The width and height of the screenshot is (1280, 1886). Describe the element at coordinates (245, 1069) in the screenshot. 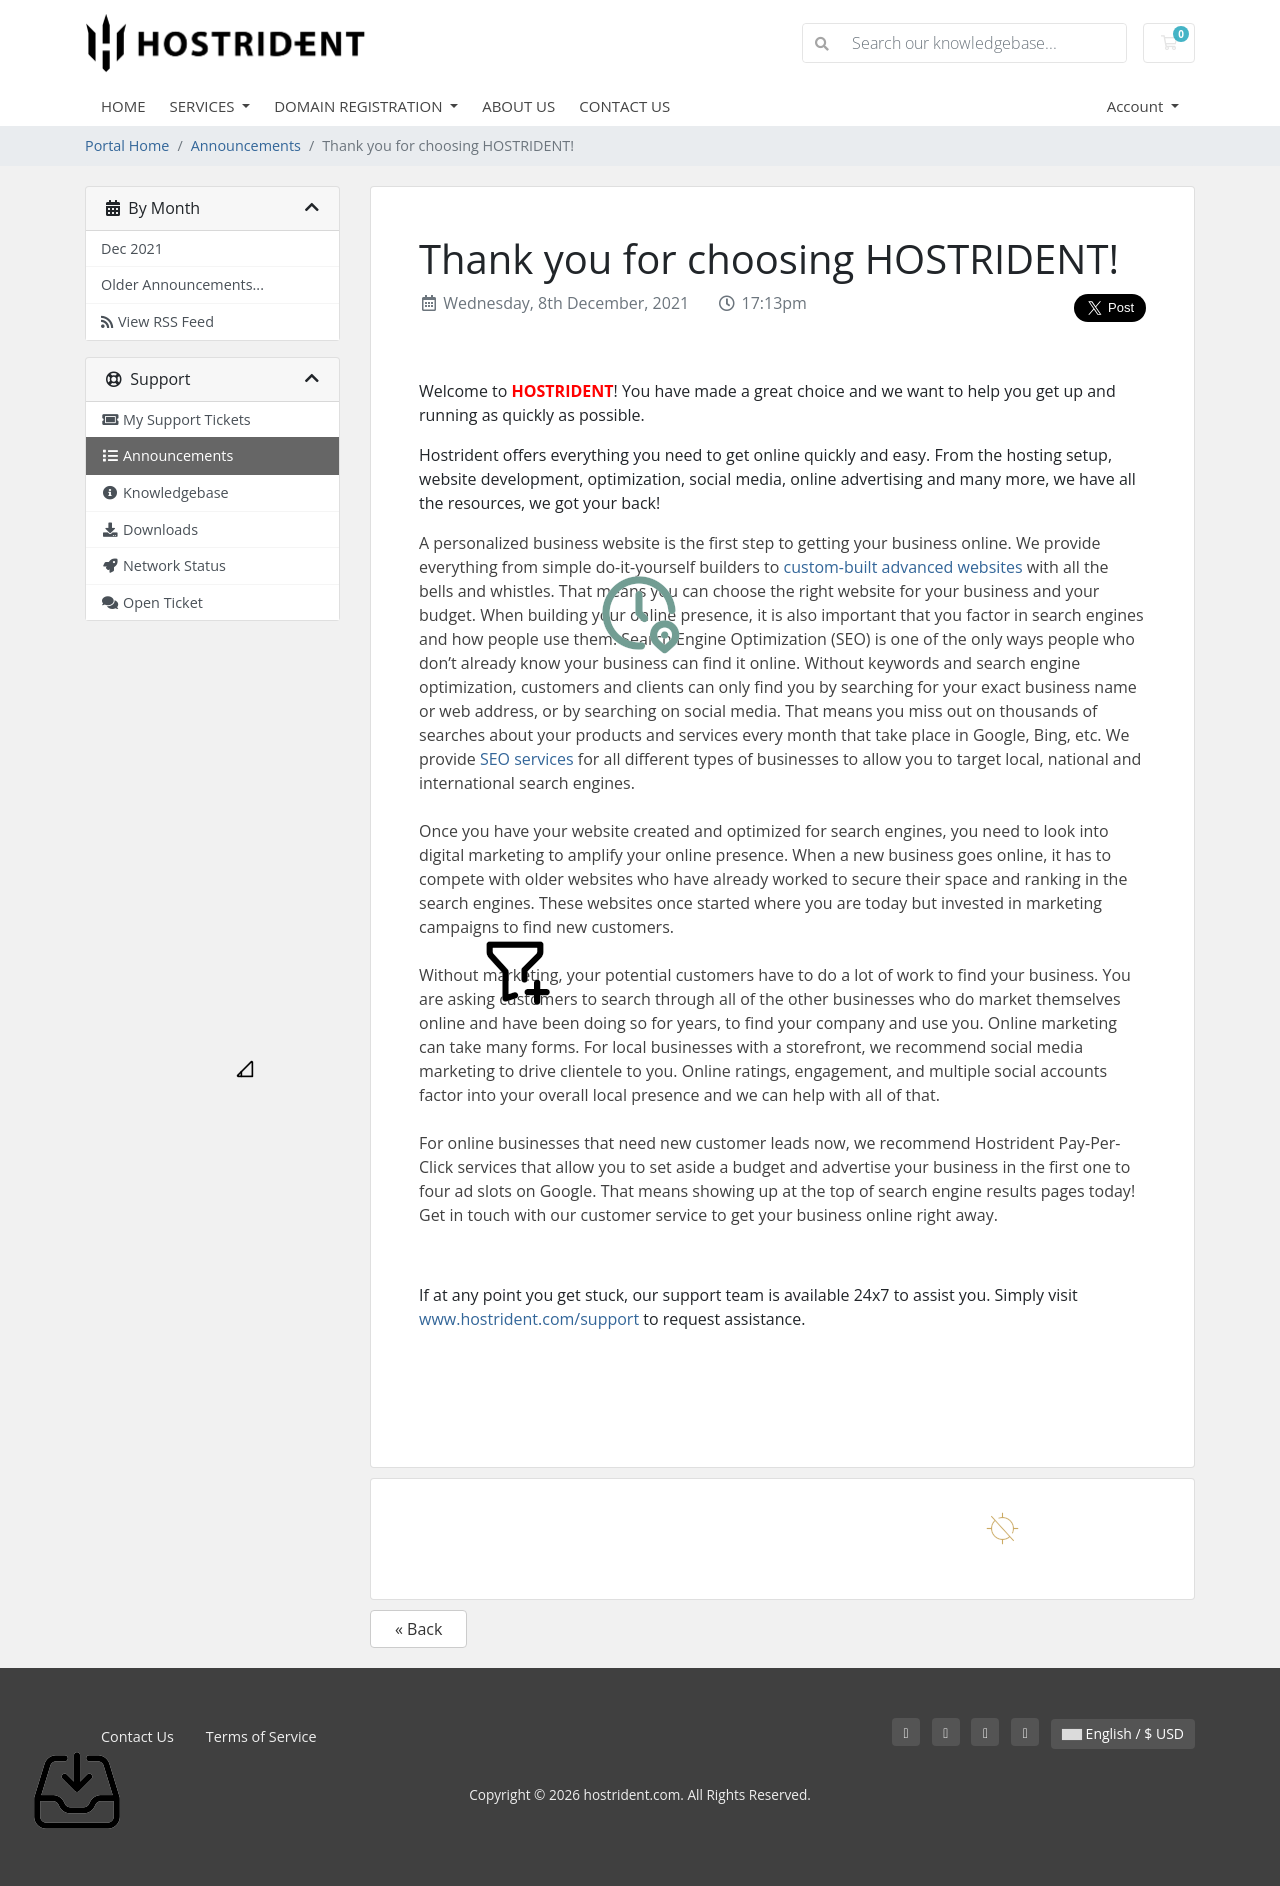

I see `indicates weak cellular signal strength (2 bars)` at that location.